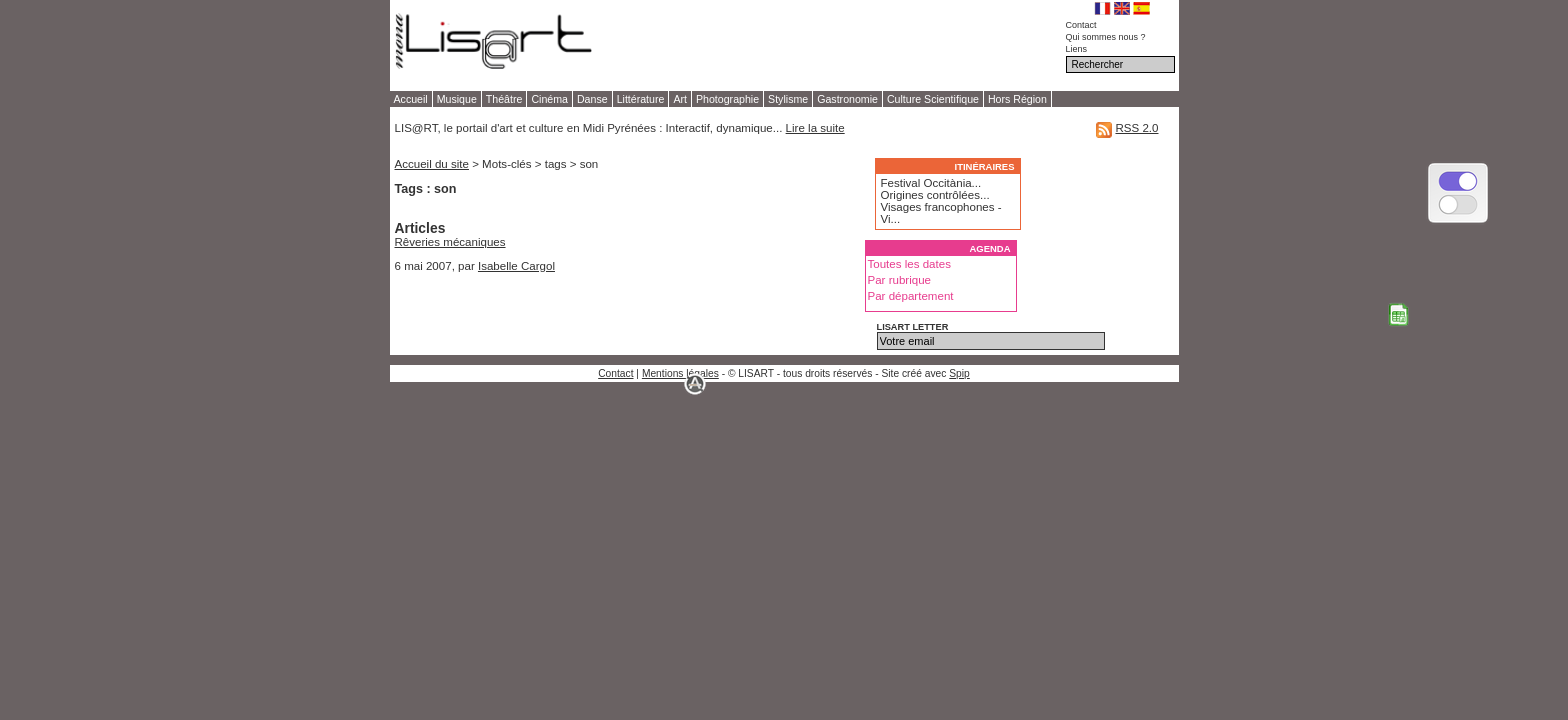  What do you see at coordinates (1398, 314) in the screenshot?
I see `open a spreadsheet template file` at bounding box center [1398, 314].